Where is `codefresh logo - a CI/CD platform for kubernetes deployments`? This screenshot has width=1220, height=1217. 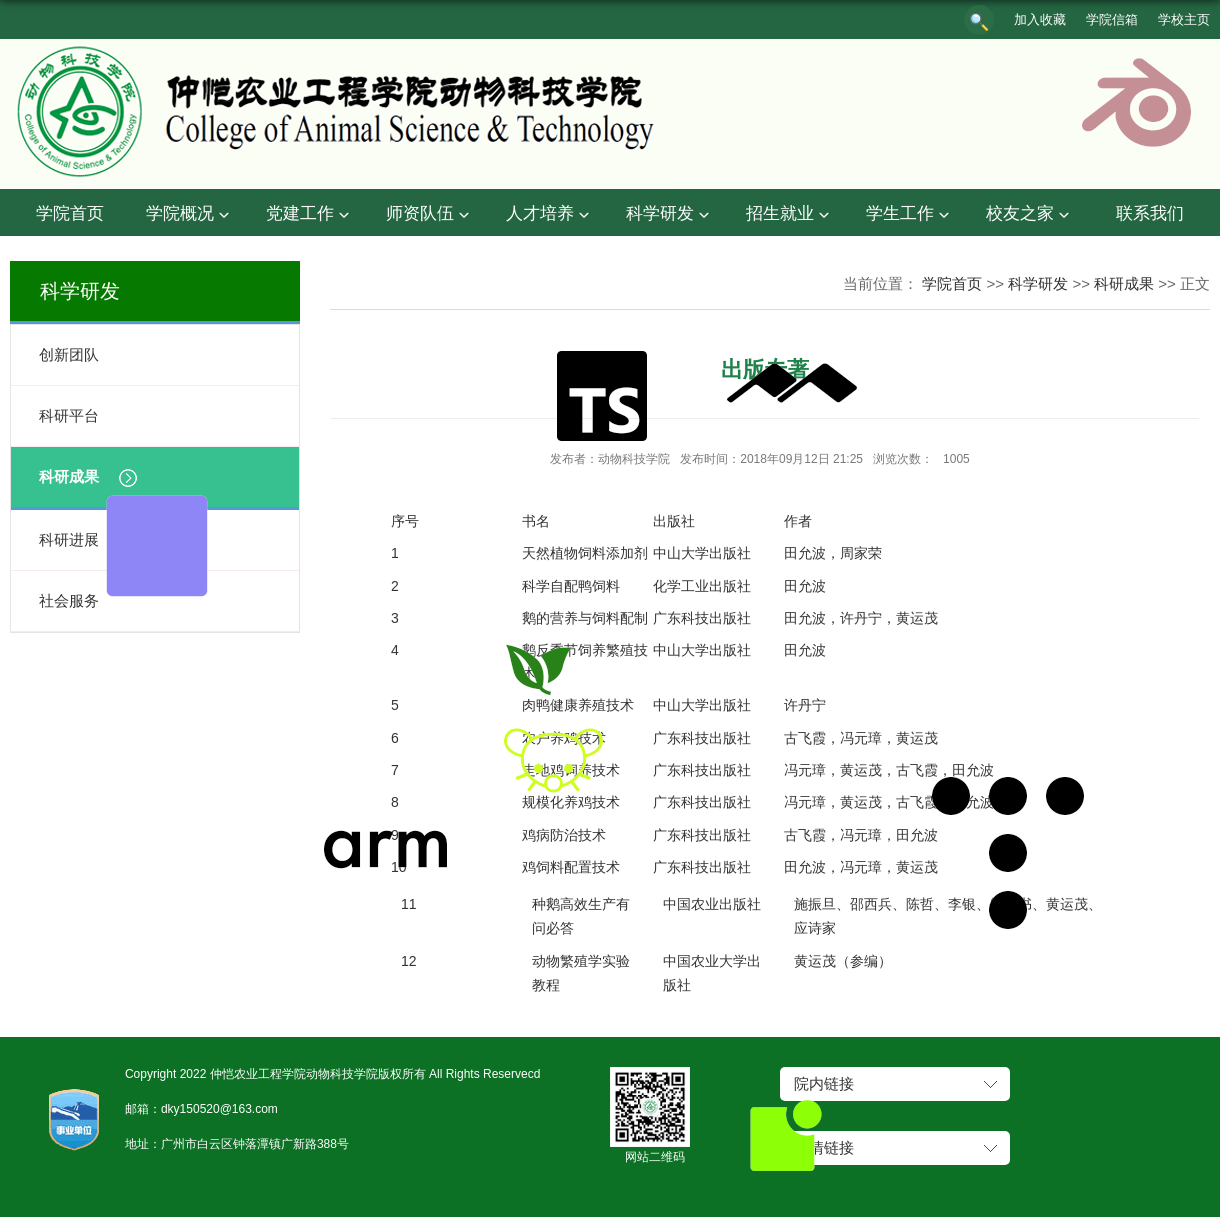 codefresh logo - a CI/CD platform for kubernetes deployments is located at coordinates (539, 670).